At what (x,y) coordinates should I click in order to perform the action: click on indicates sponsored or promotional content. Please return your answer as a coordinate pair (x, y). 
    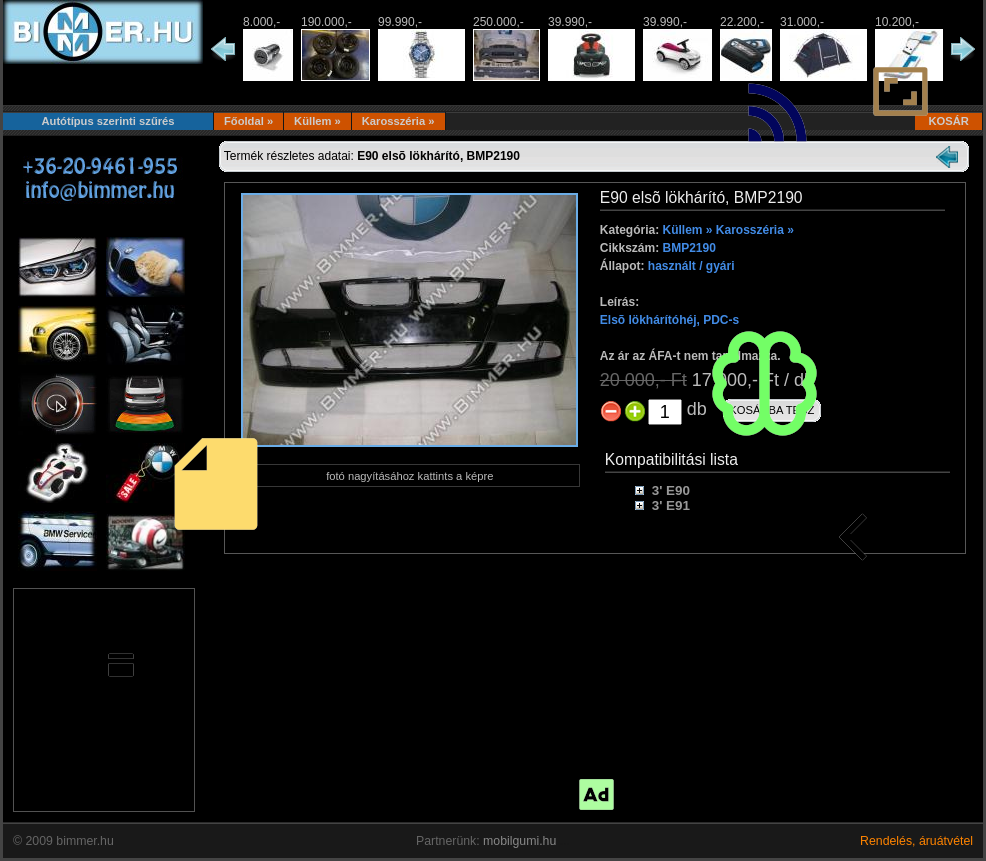
    Looking at the image, I should click on (596, 794).